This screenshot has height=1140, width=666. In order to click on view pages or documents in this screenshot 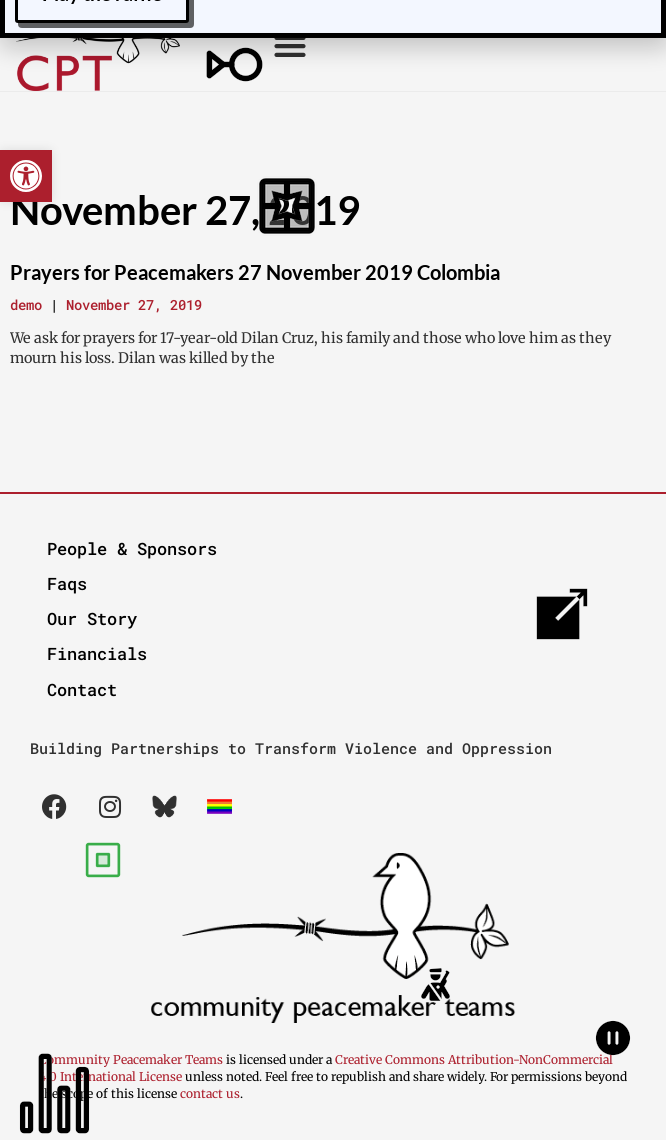, I will do `click(287, 206)`.